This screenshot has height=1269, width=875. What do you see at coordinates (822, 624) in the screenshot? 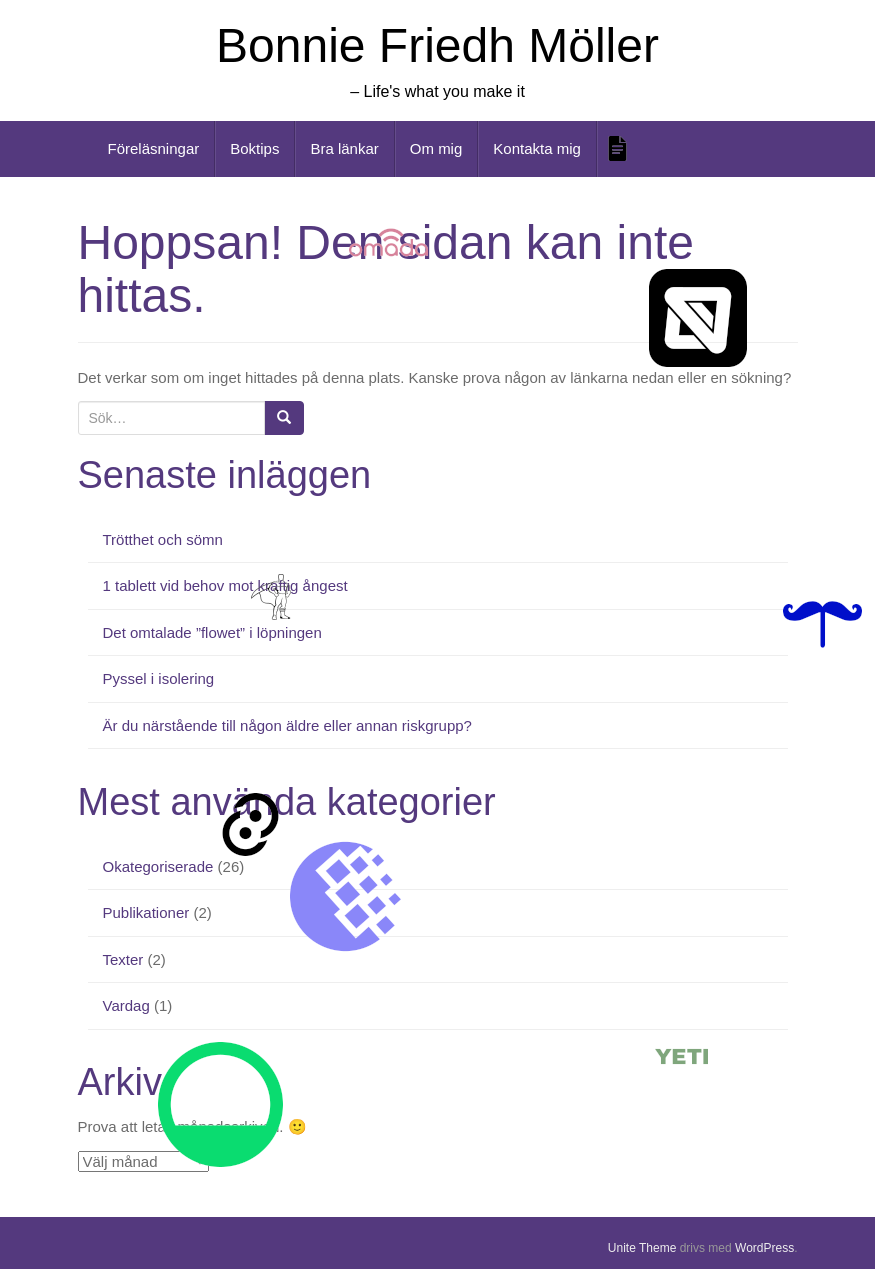
I see `handlebars.js templating library logo` at bounding box center [822, 624].